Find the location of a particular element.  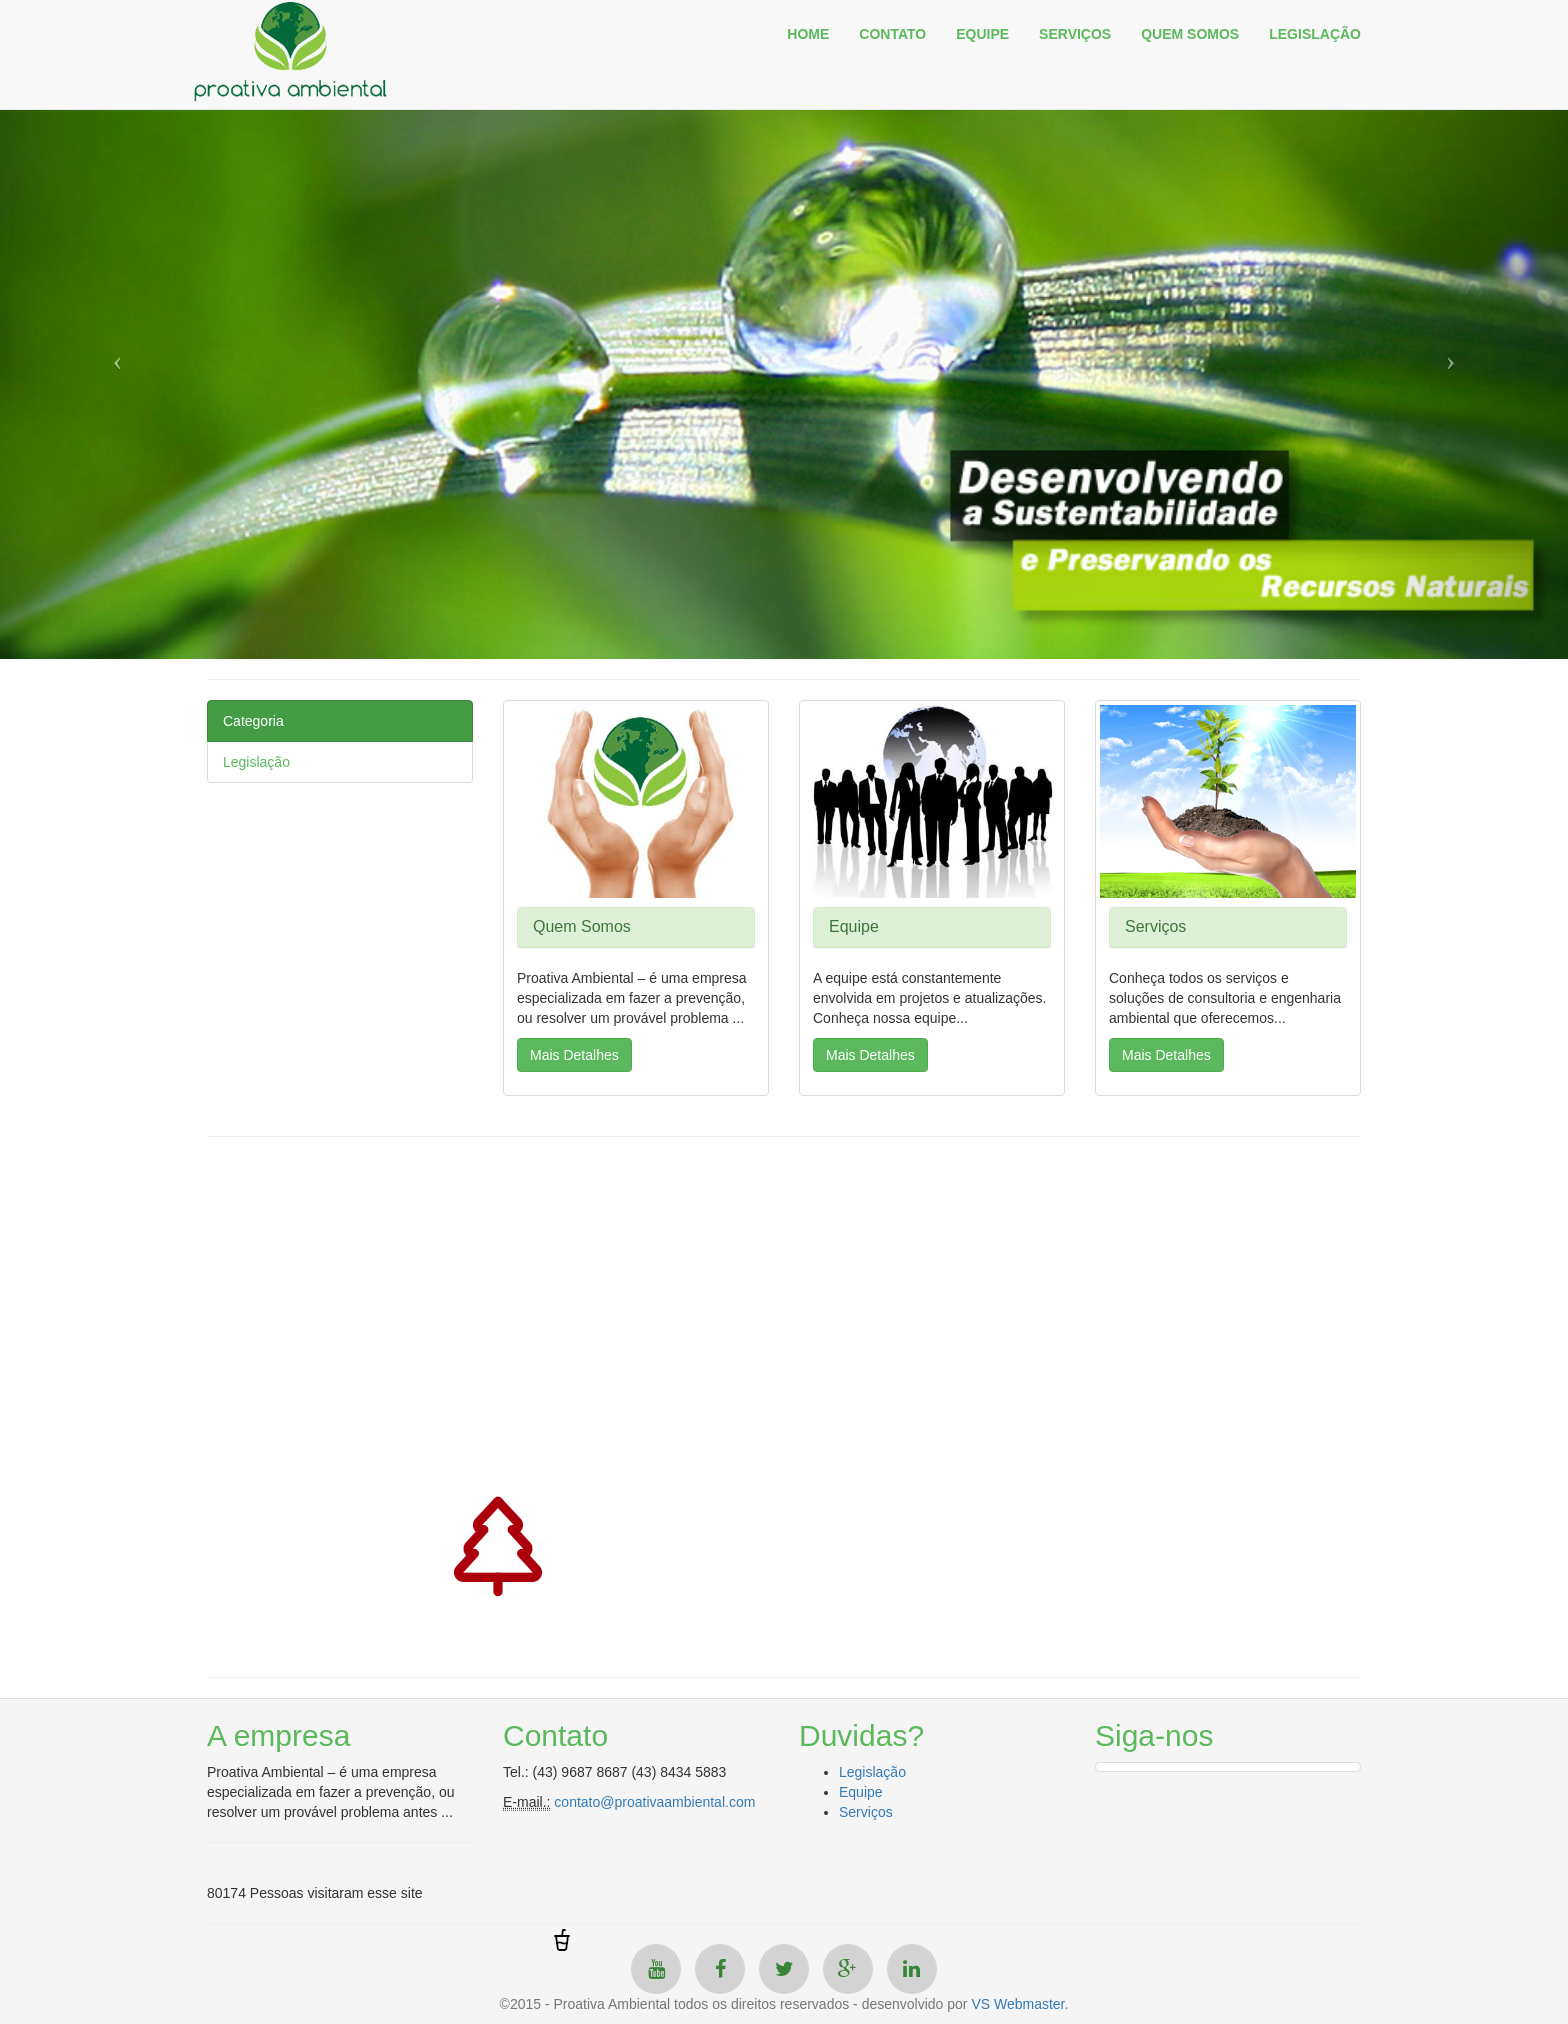

order a beverage or drink is located at coordinates (562, 1940).